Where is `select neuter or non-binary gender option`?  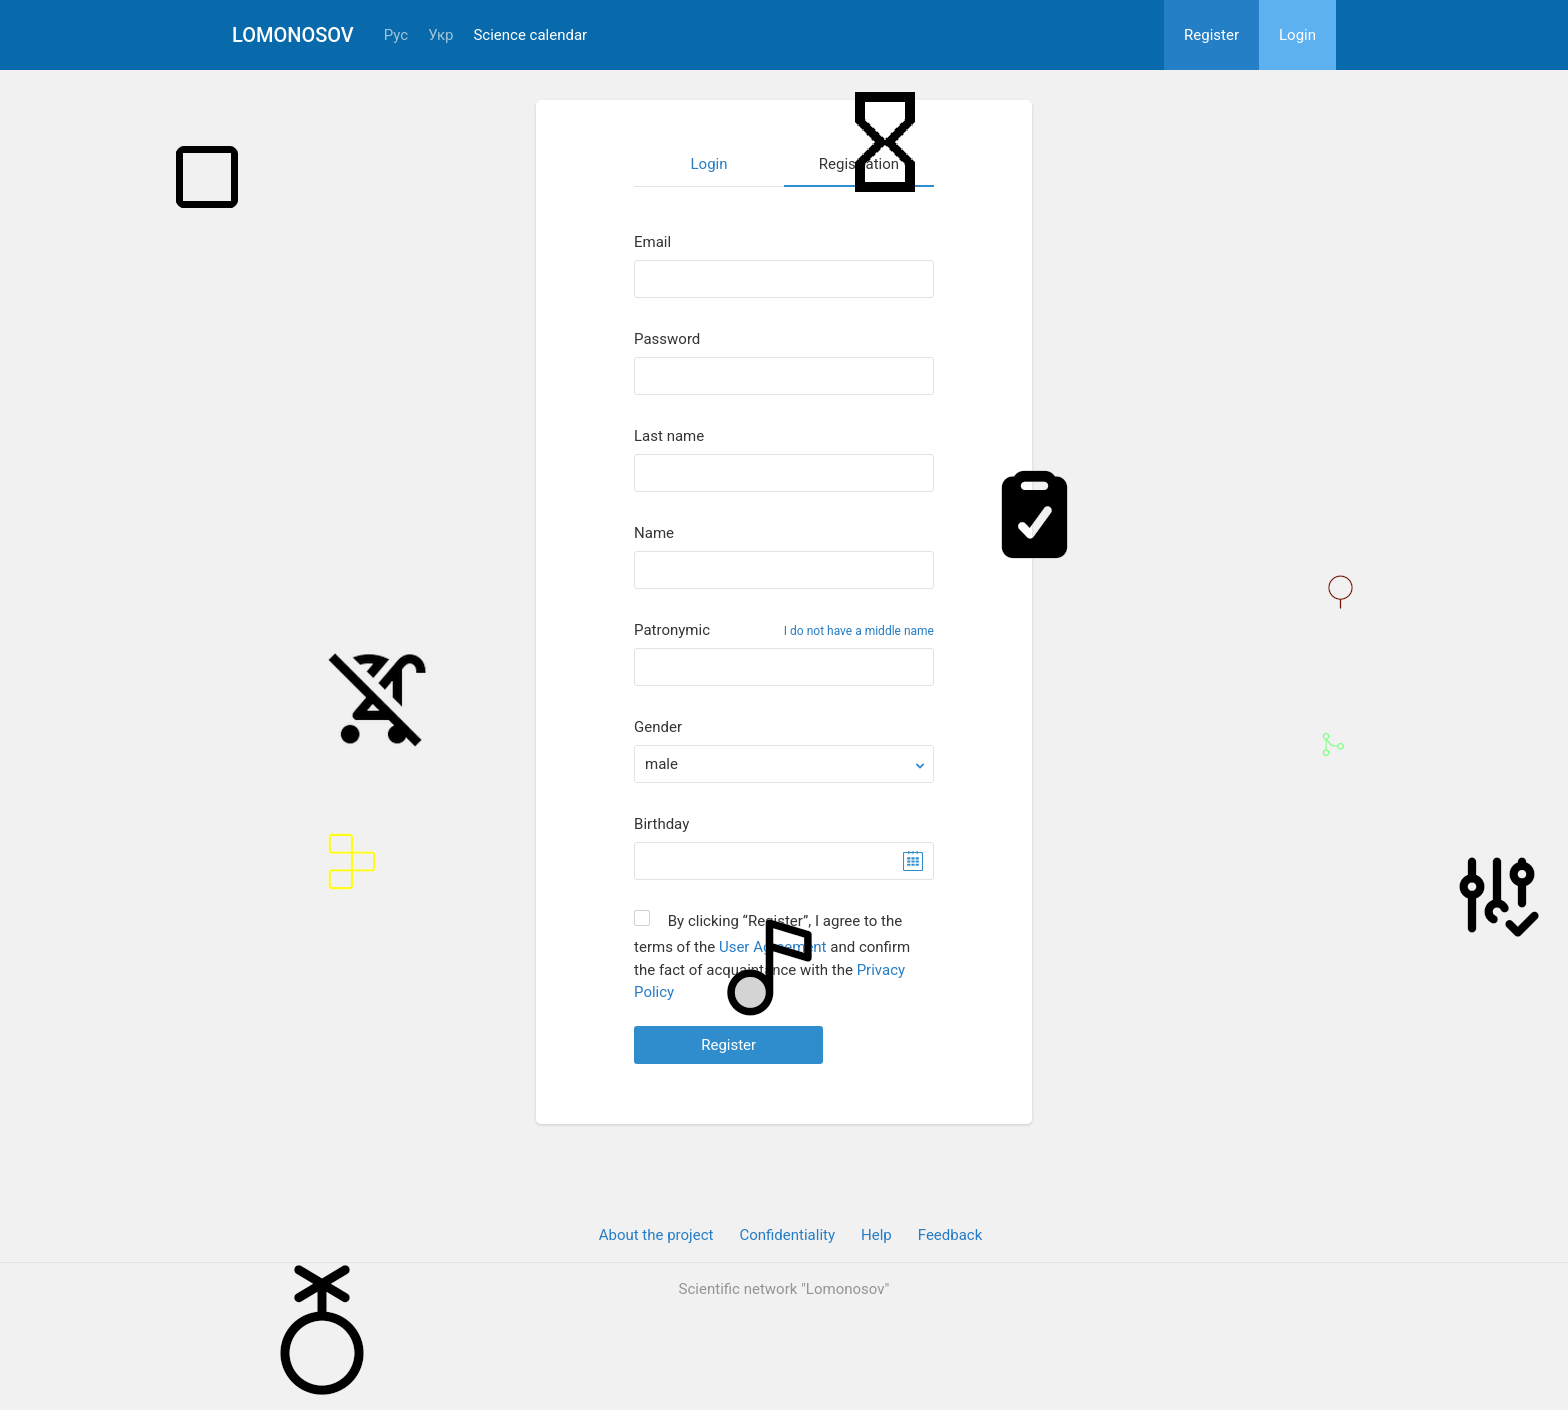
select neuter or non-binary gender option is located at coordinates (1340, 591).